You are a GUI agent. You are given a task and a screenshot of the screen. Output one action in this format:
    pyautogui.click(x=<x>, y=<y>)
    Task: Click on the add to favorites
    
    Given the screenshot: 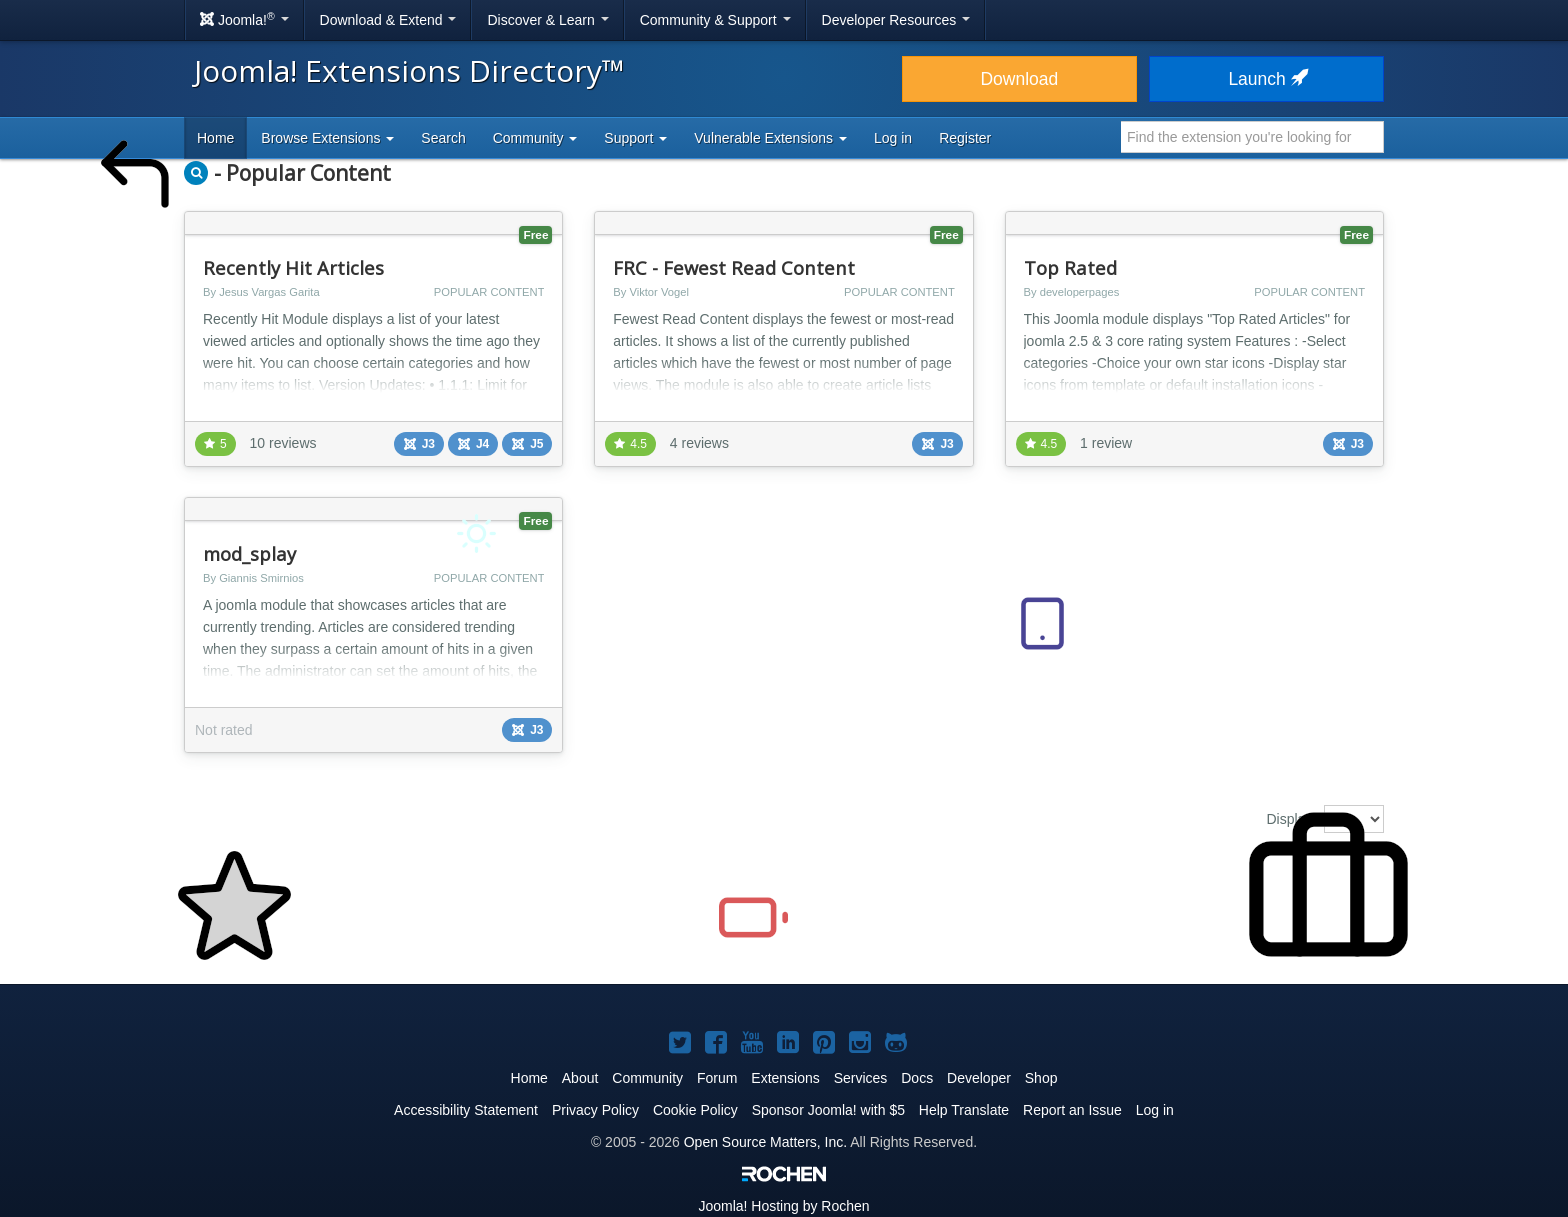 What is the action you would take?
    pyautogui.click(x=234, y=907)
    